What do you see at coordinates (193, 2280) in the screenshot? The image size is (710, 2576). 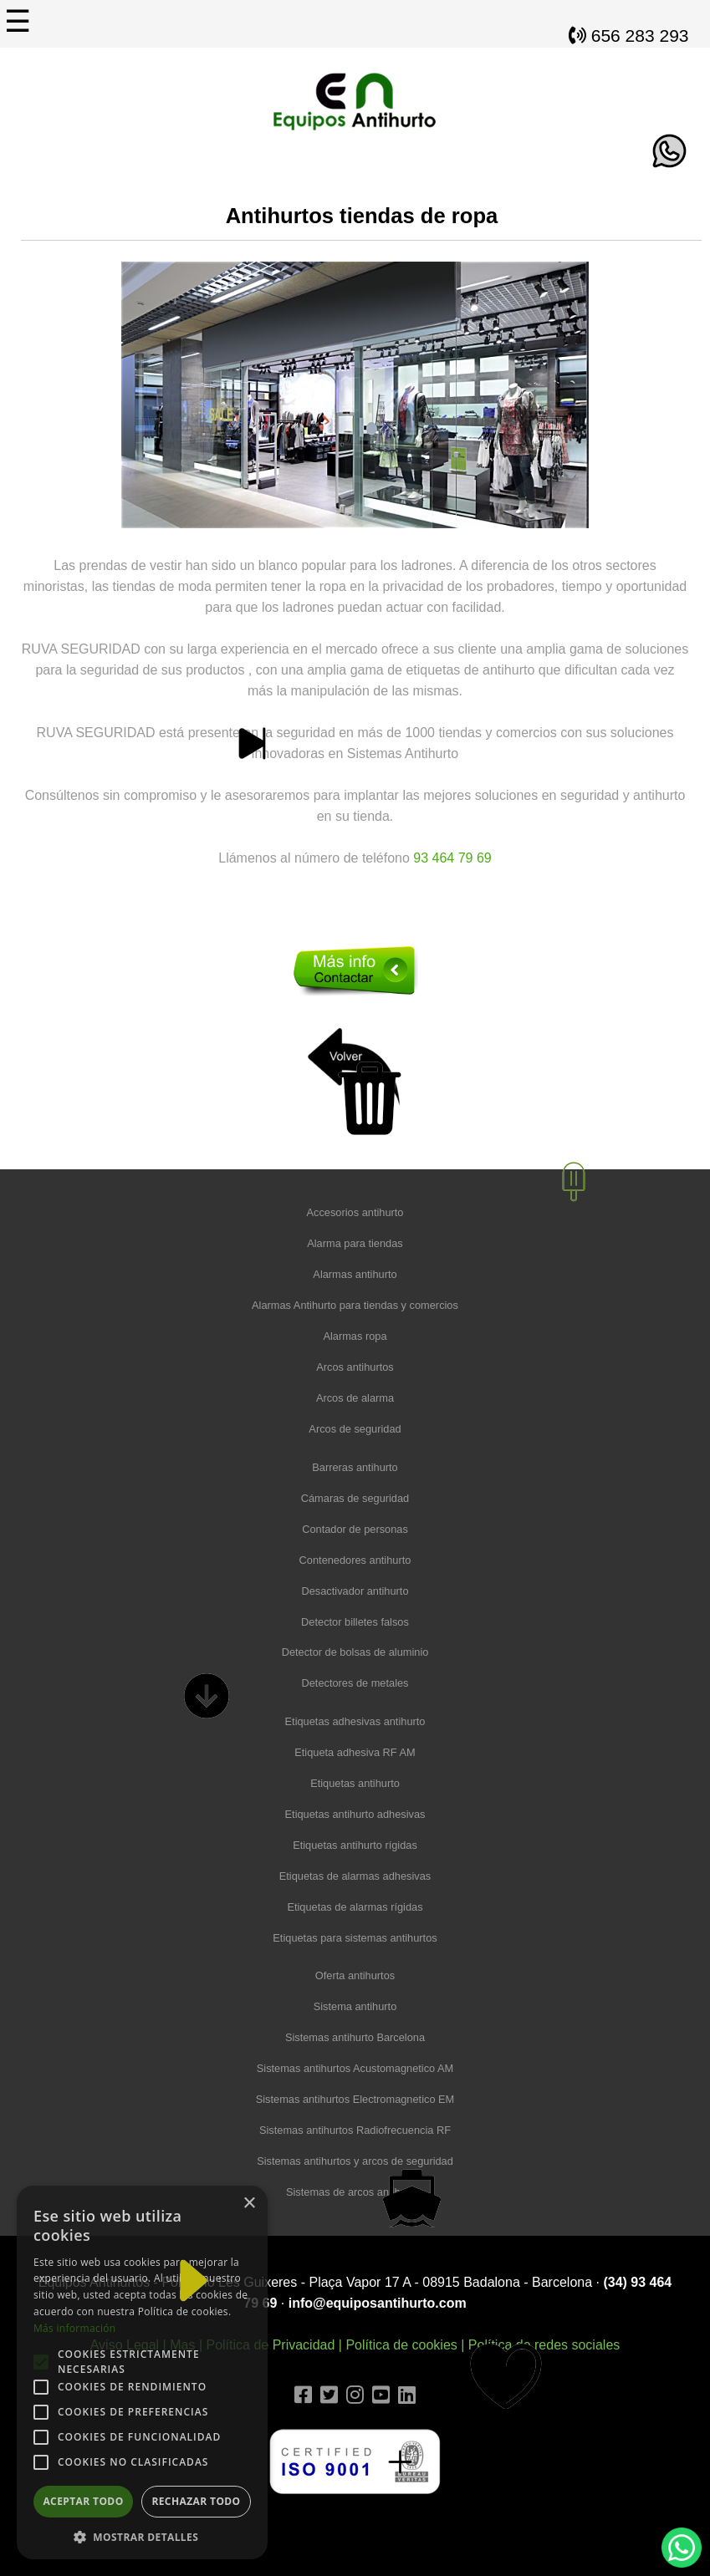 I see `play media or start playback` at bounding box center [193, 2280].